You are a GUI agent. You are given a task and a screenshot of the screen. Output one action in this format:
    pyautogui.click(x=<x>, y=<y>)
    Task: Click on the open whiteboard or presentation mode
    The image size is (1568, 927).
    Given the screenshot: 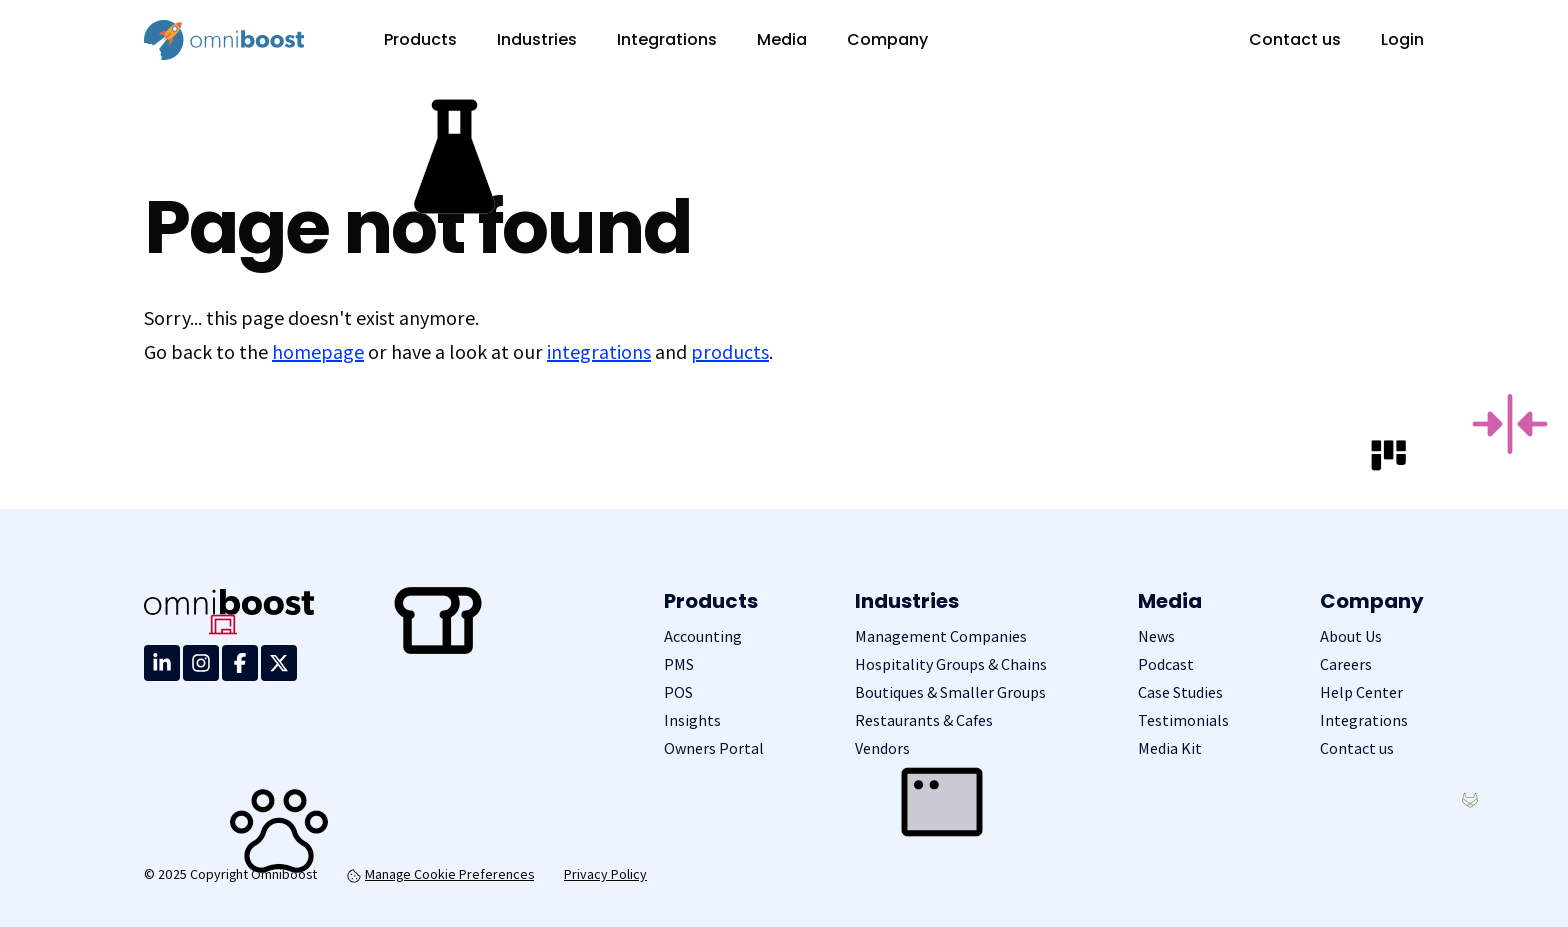 What is the action you would take?
    pyautogui.click(x=223, y=625)
    